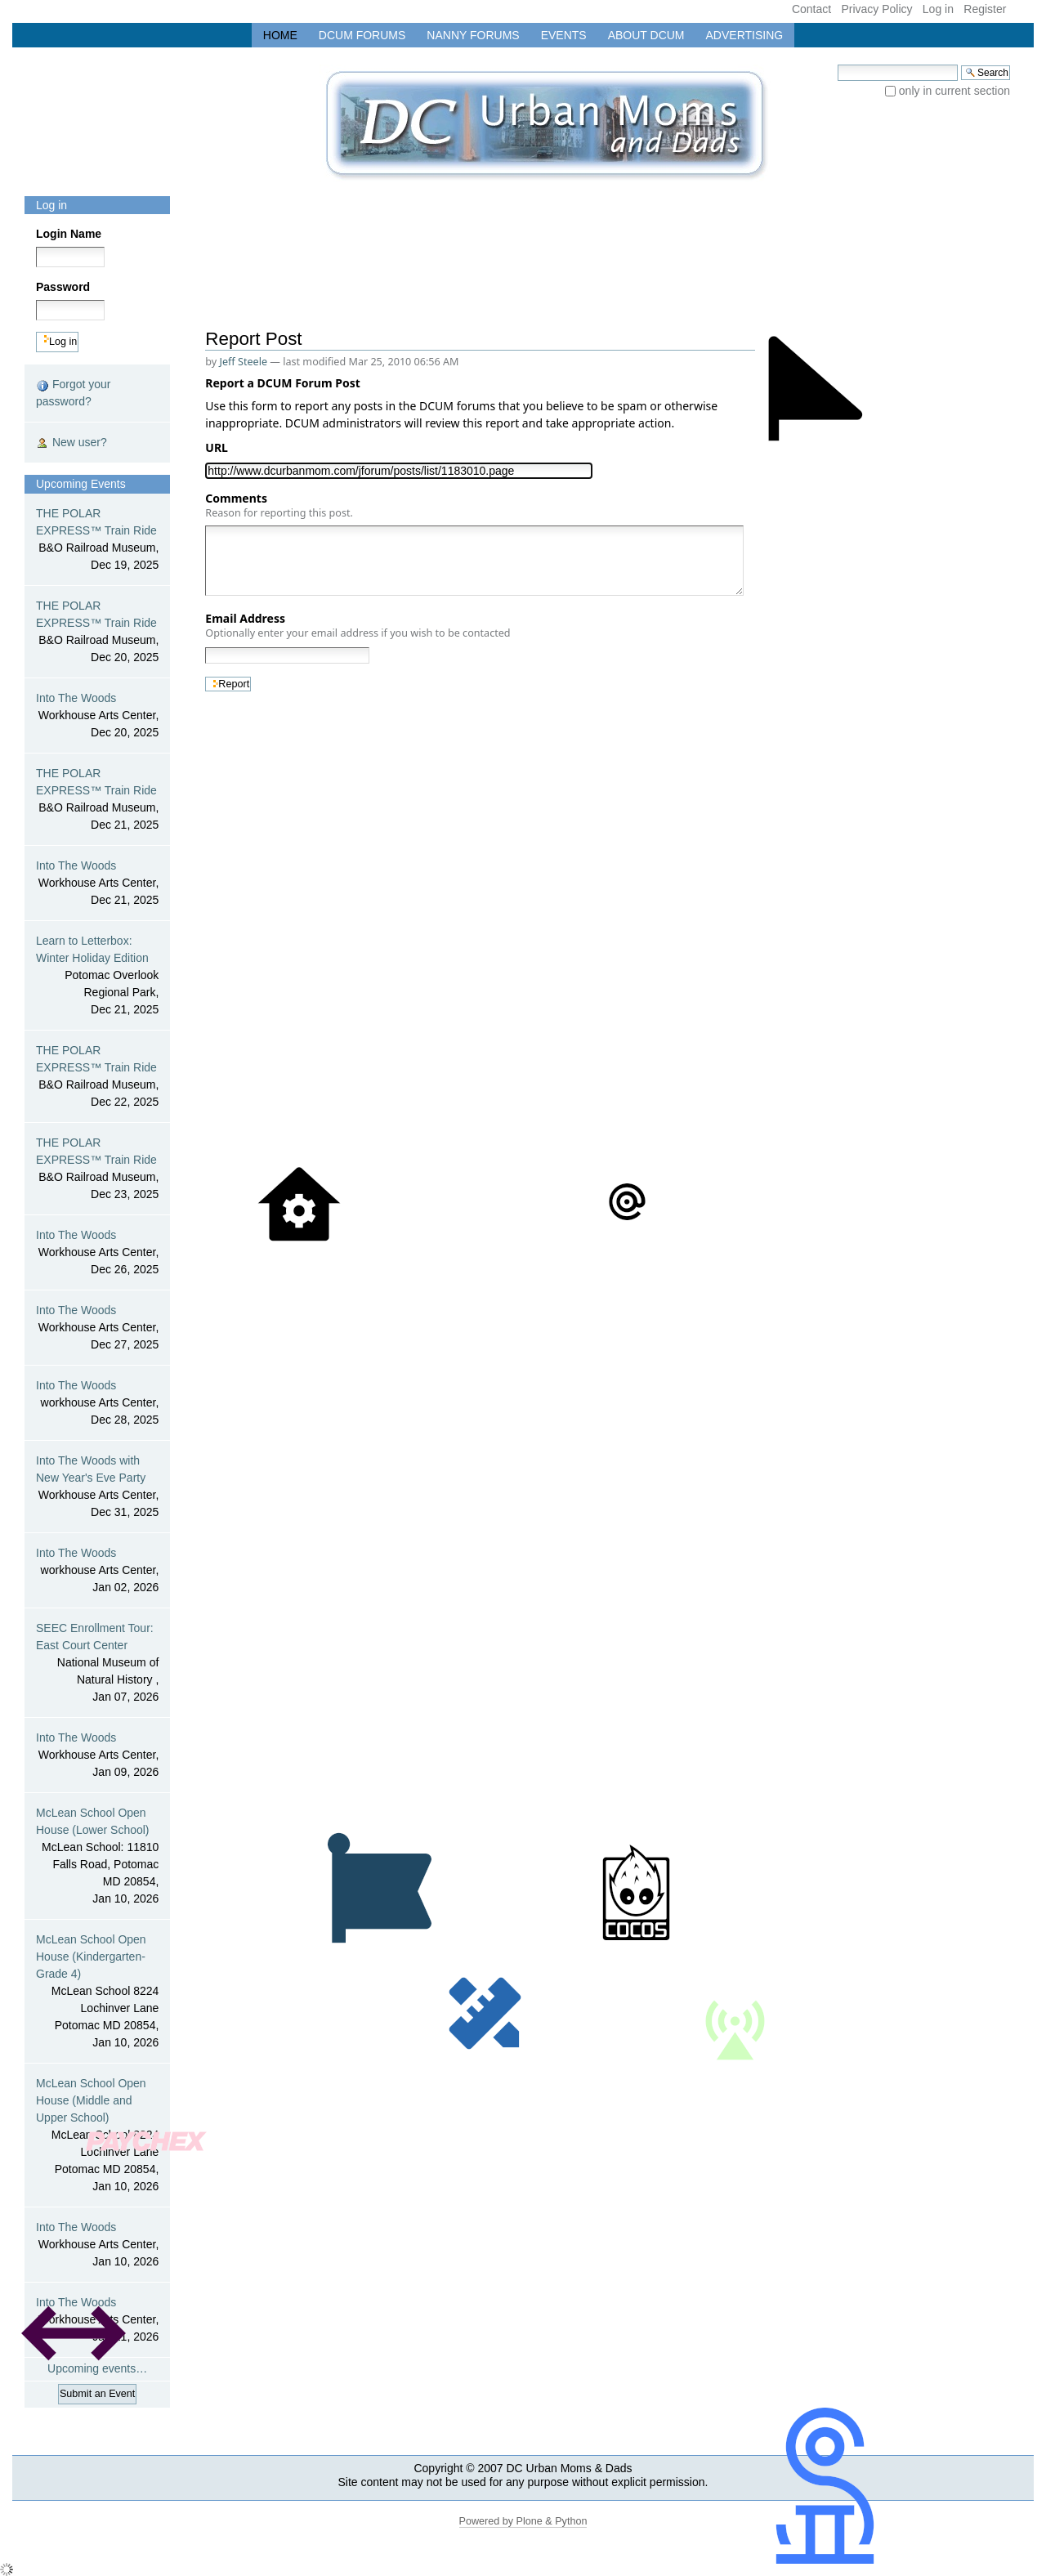 Image resolution: width=1046 pixels, height=2576 pixels. What do you see at coordinates (825, 2485) in the screenshot?
I see `simple icons brand logo` at bounding box center [825, 2485].